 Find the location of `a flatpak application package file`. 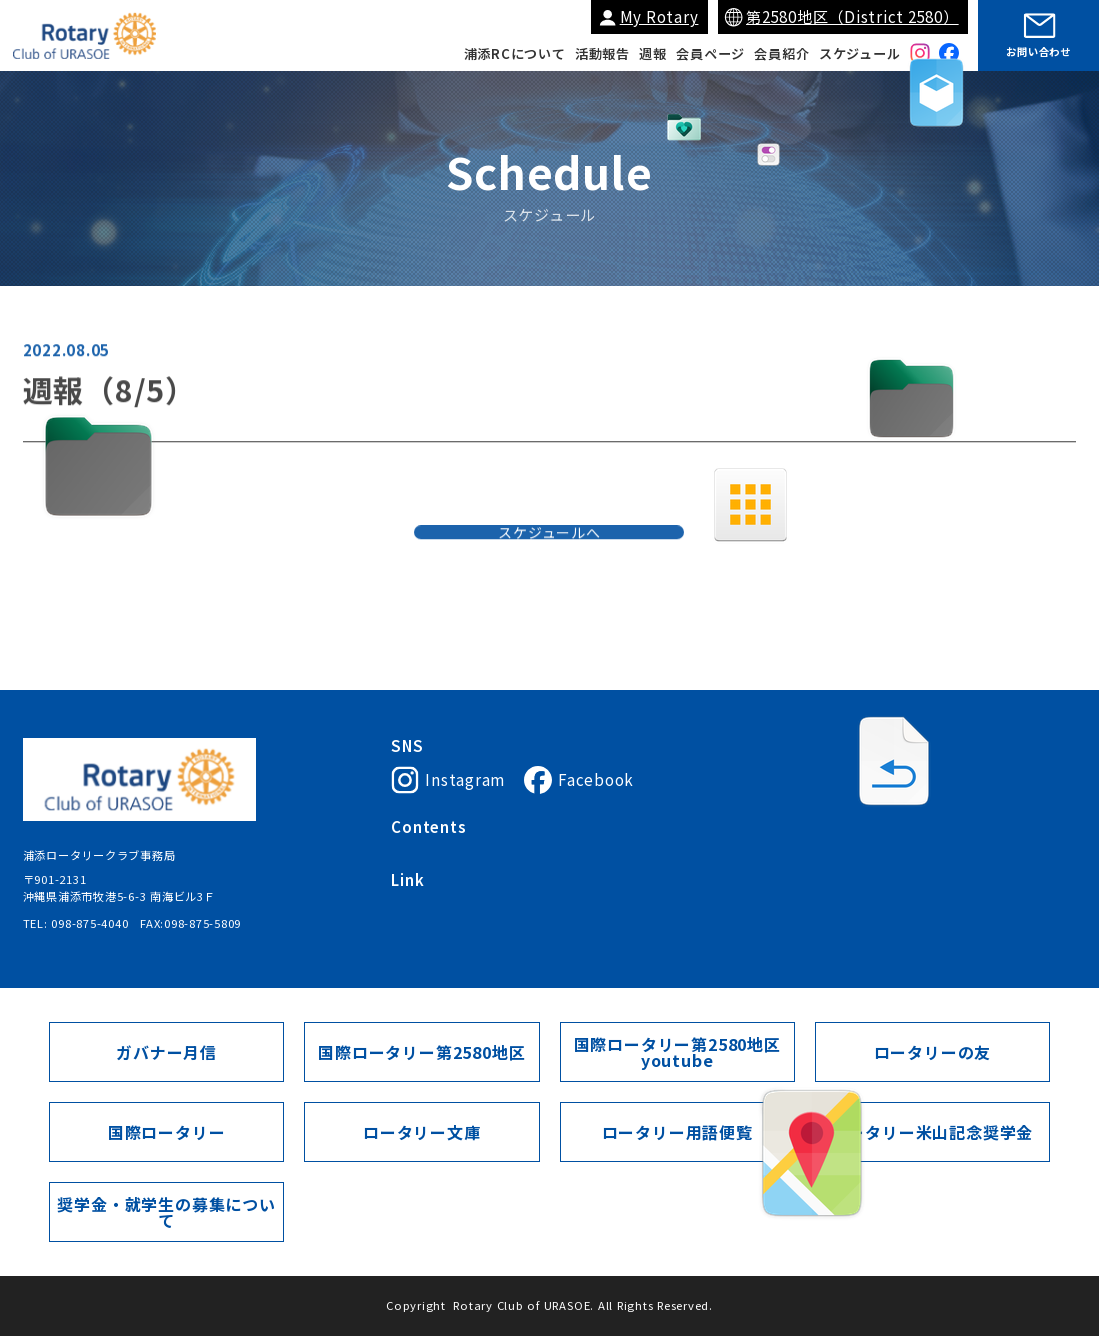

a flatpak application package file is located at coordinates (936, 92).